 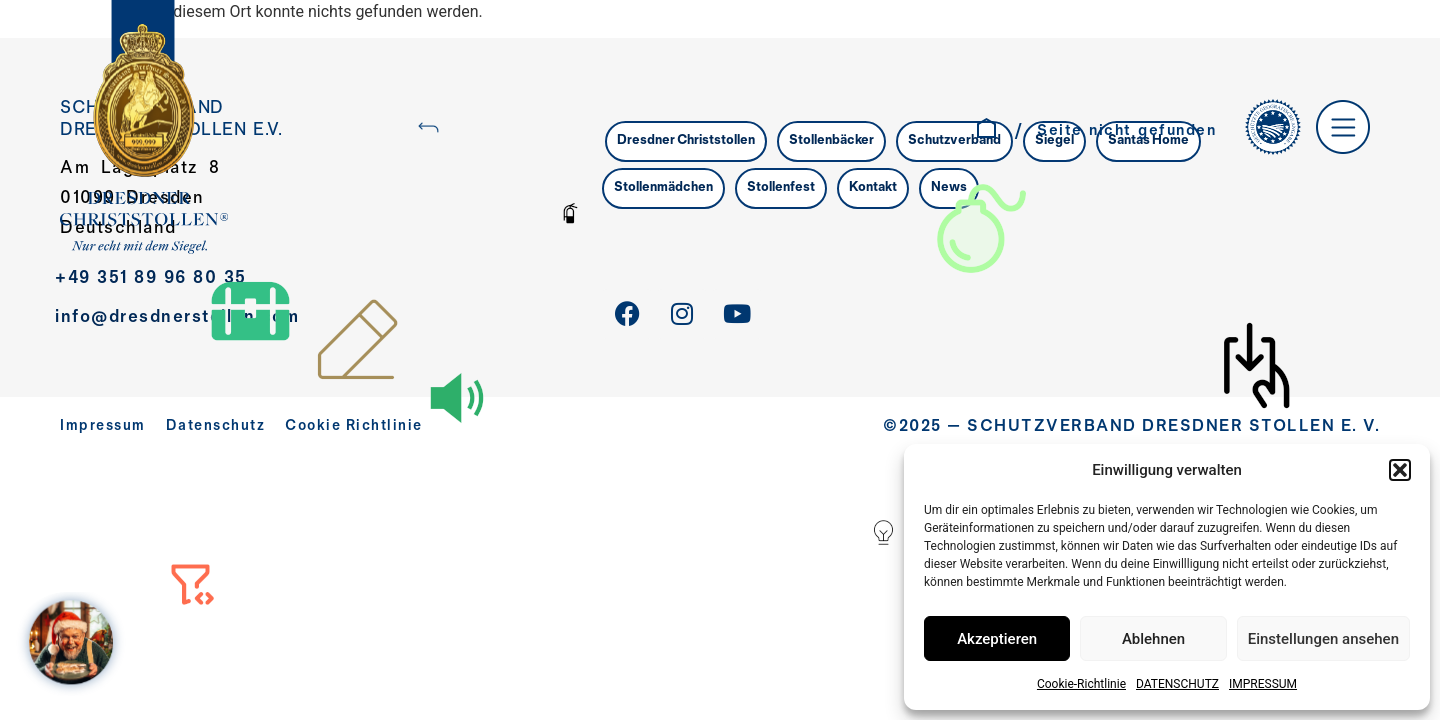 I want to click on indicates a destructive or irreversible action, so click(x=977, y=227).